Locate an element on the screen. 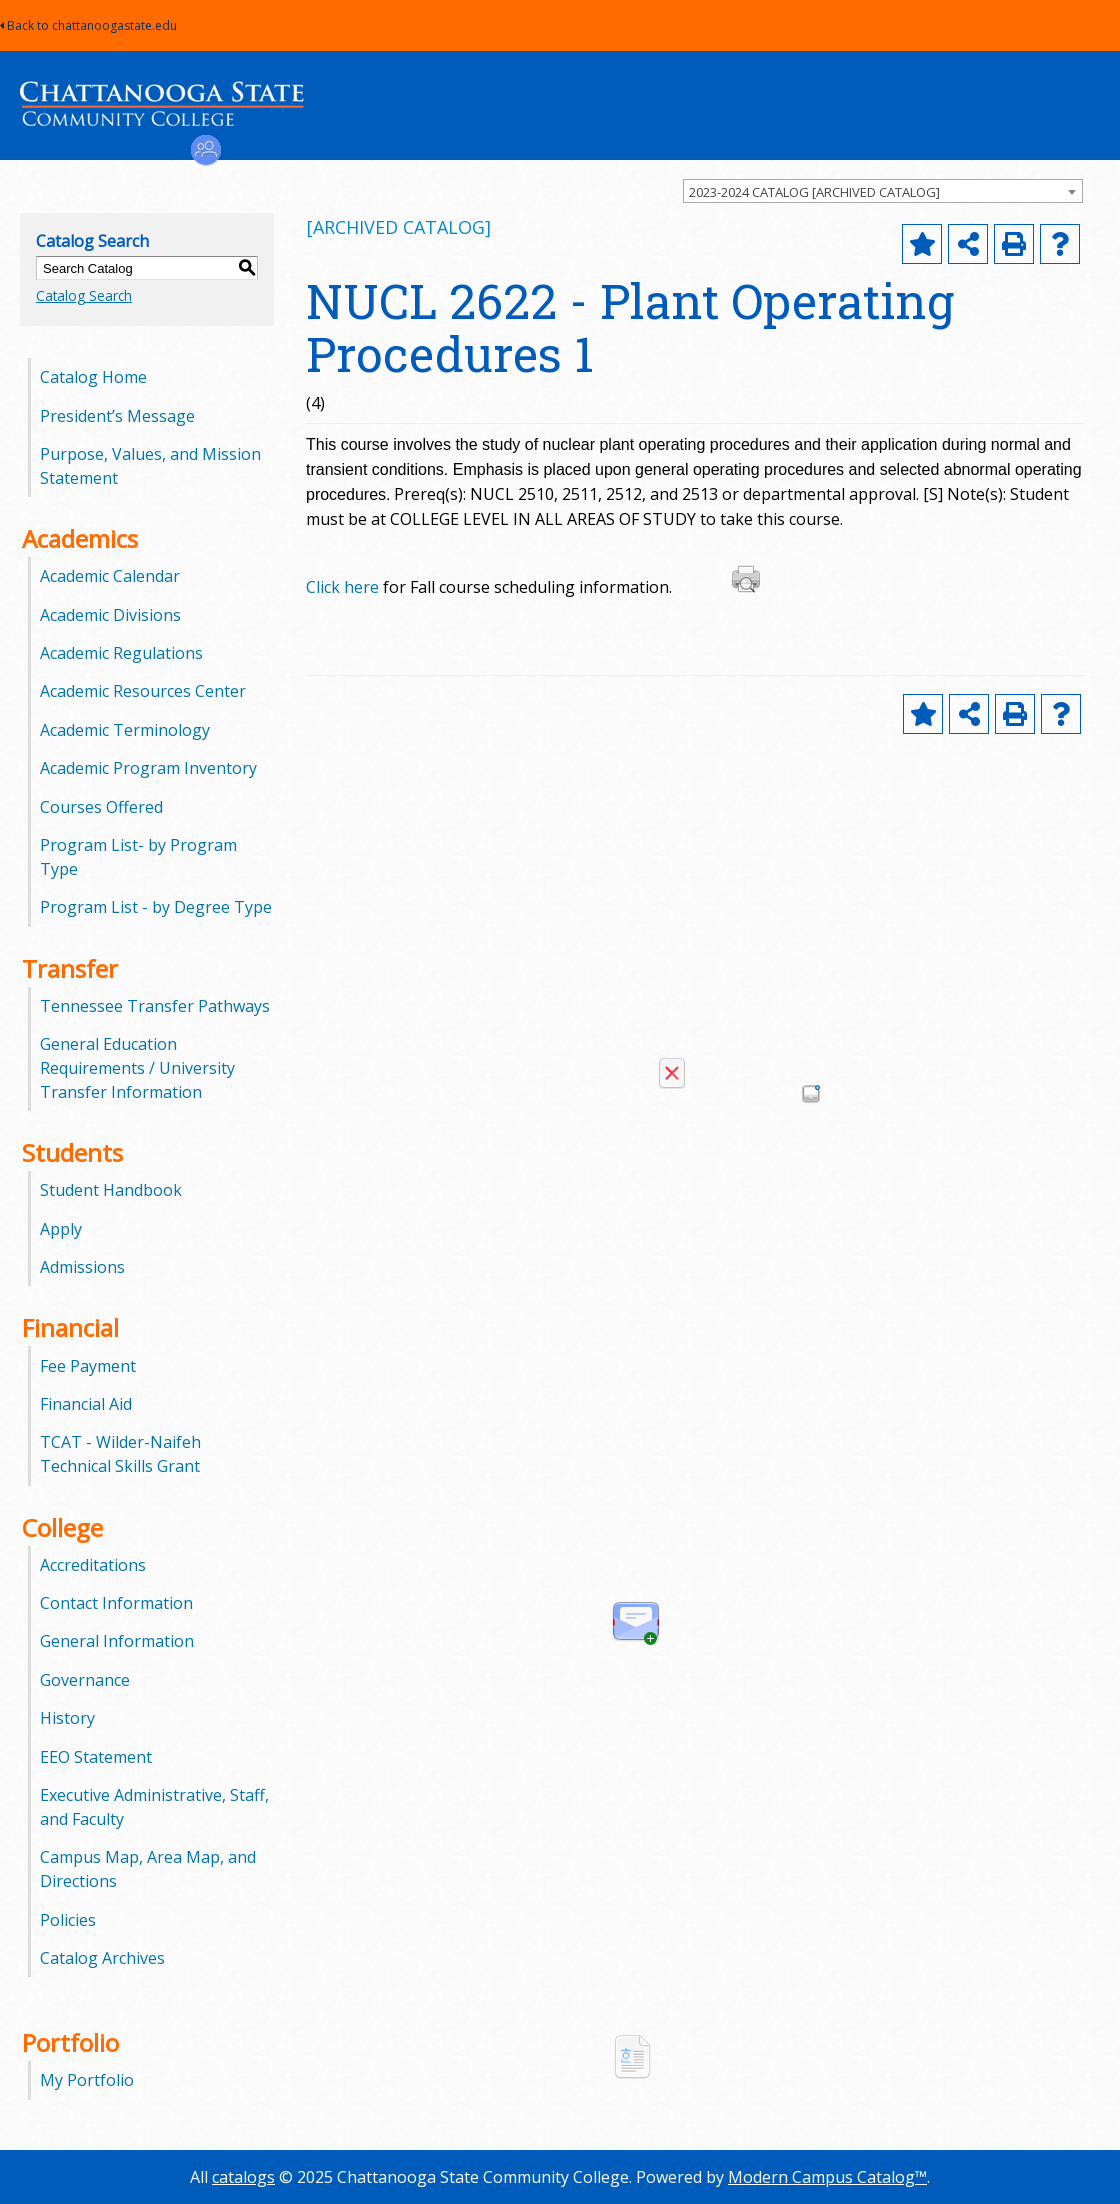 The width and height of the screenshot is (1120, 2204). preview document before printing is located at coordinates (746, 579).